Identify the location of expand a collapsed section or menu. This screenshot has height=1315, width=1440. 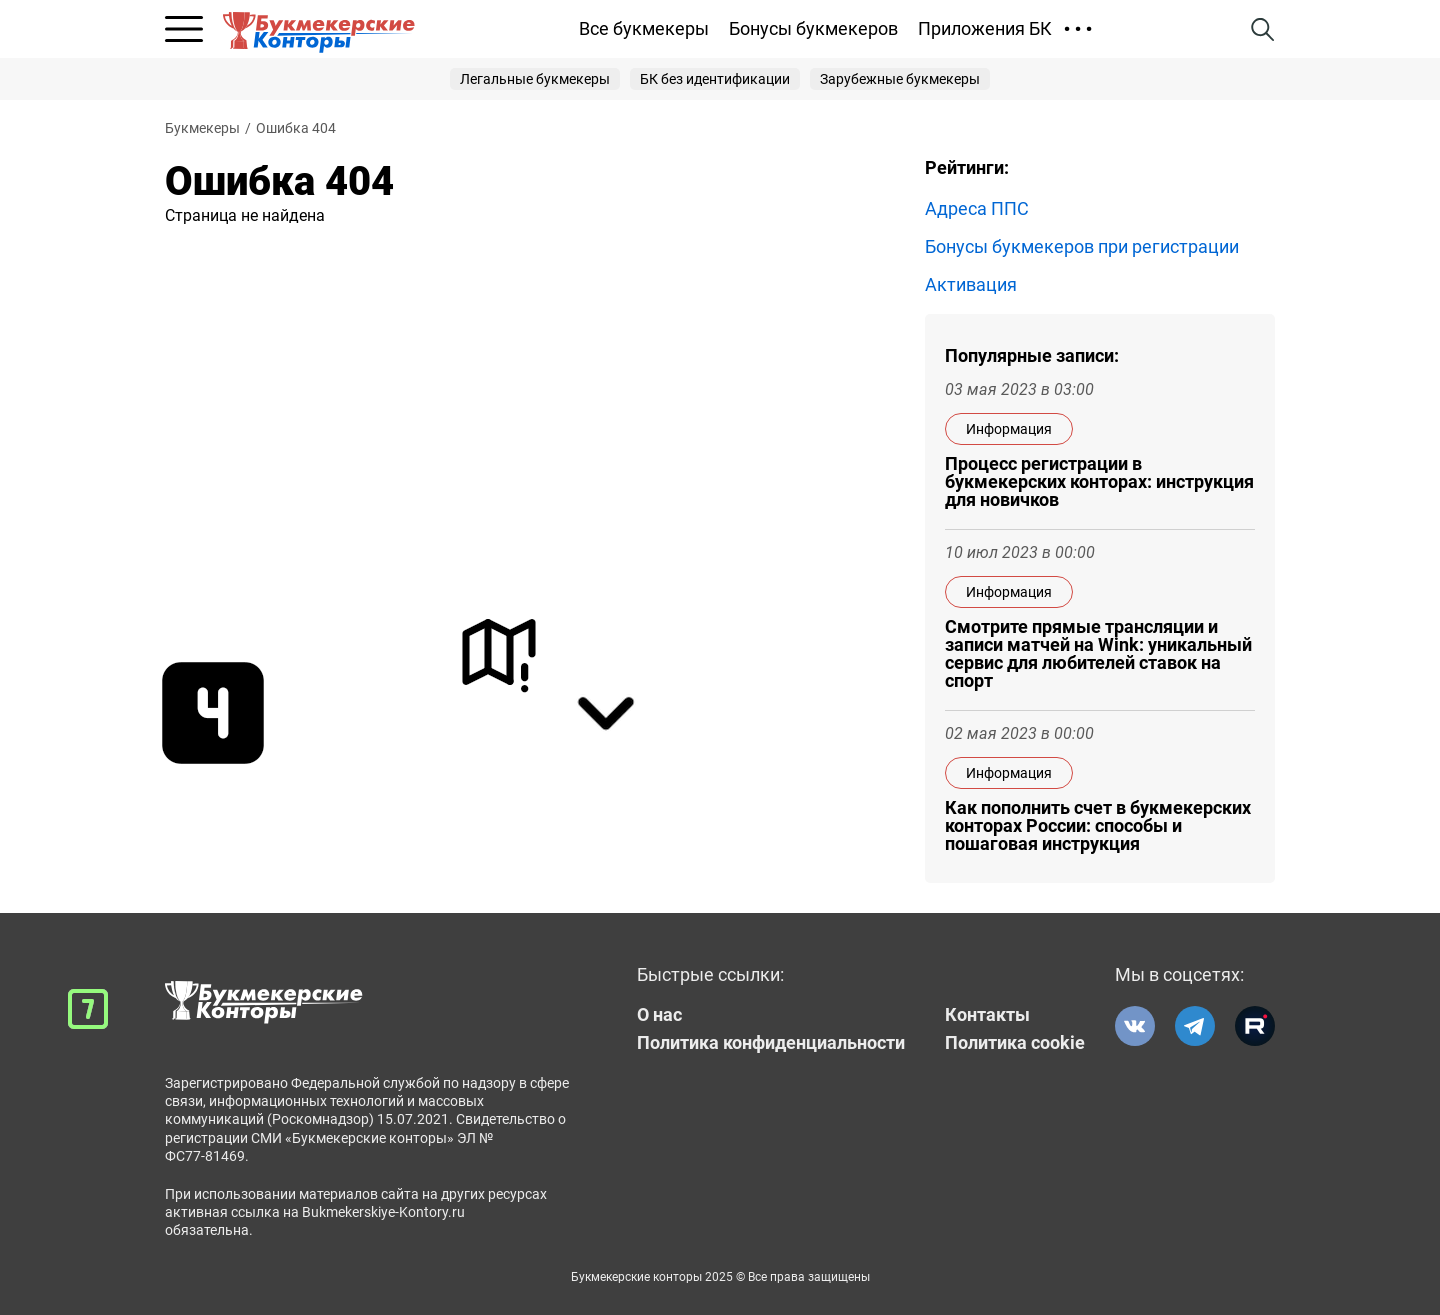
(606, 712).